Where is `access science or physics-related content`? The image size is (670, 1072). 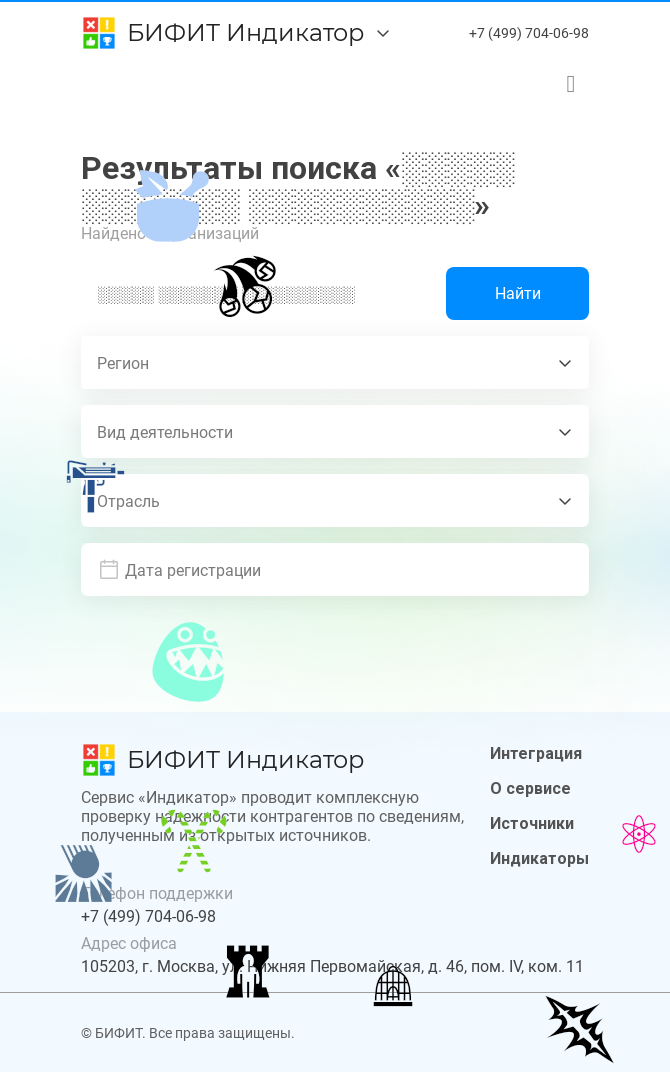
access science or physics-related content is located at coordinates (639, 834).